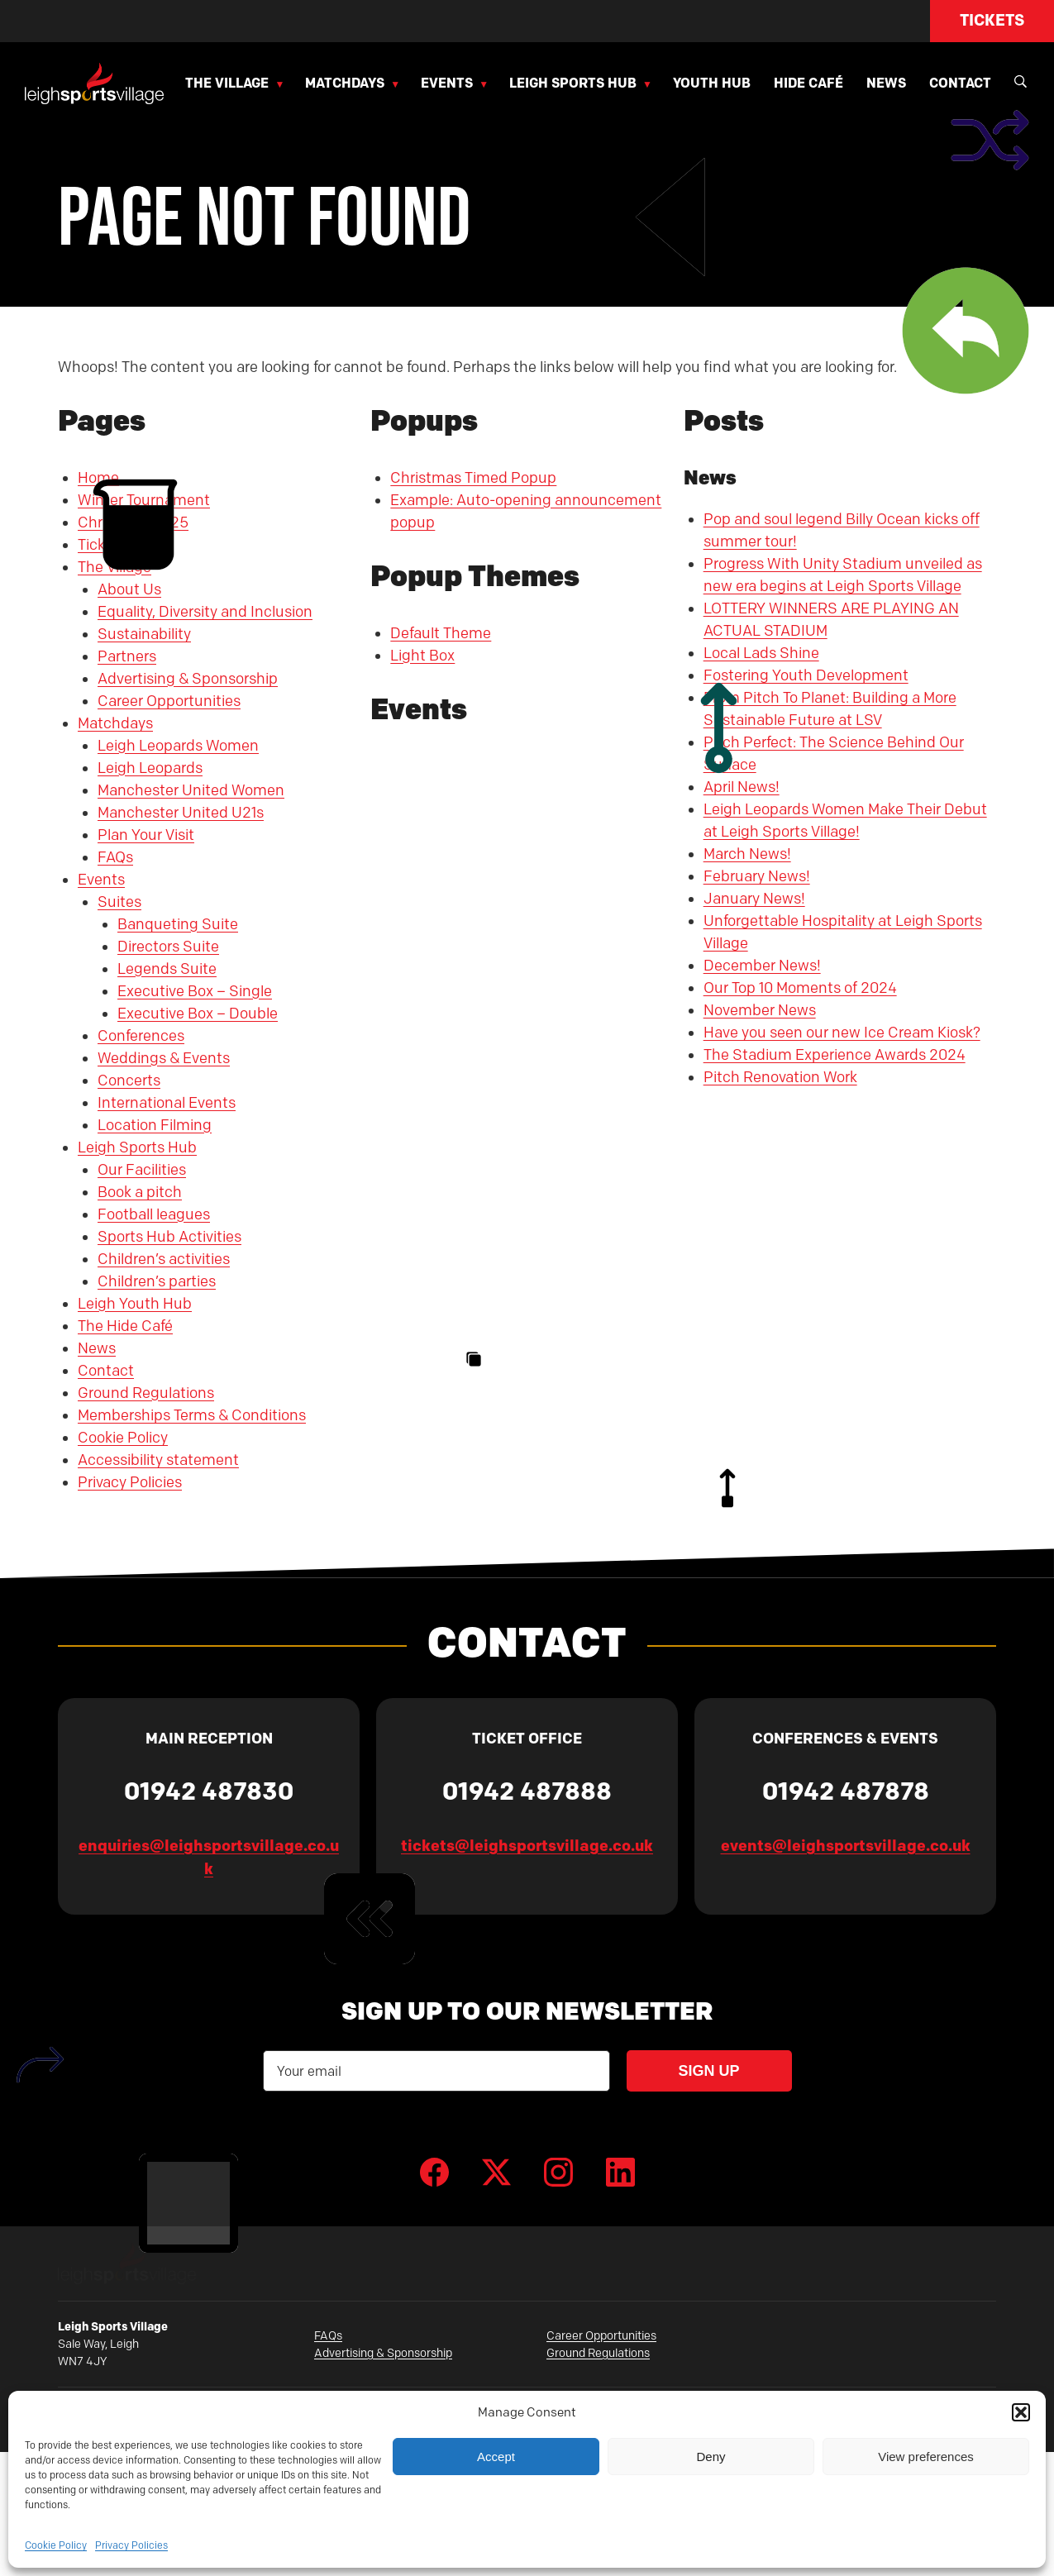 The height and width of the screenshot is (2576, 1054). What do you see at coordinates (966, 331) in the screenshot?
I see `undo the last action` at bounding box center [966, 331].